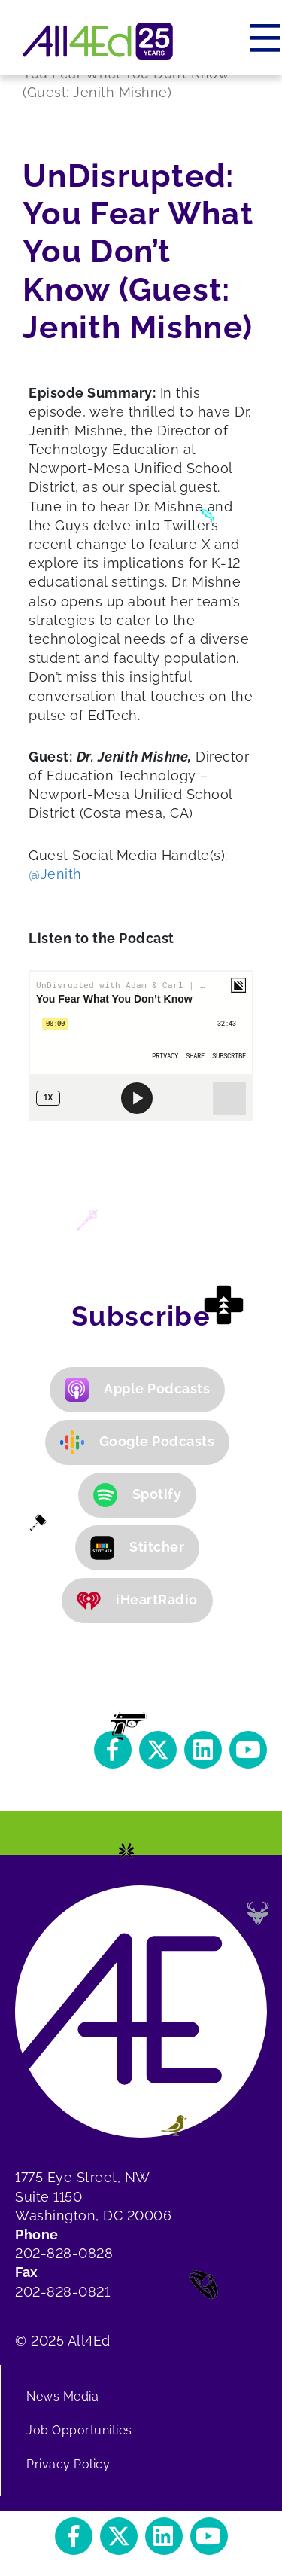 The width and height of the screenshot is (282, 2576). What do you see at coordinates (174, 2126) in the screenshot?
I see `indicates a beach or coastal location` at bounding box center [174, 2126].